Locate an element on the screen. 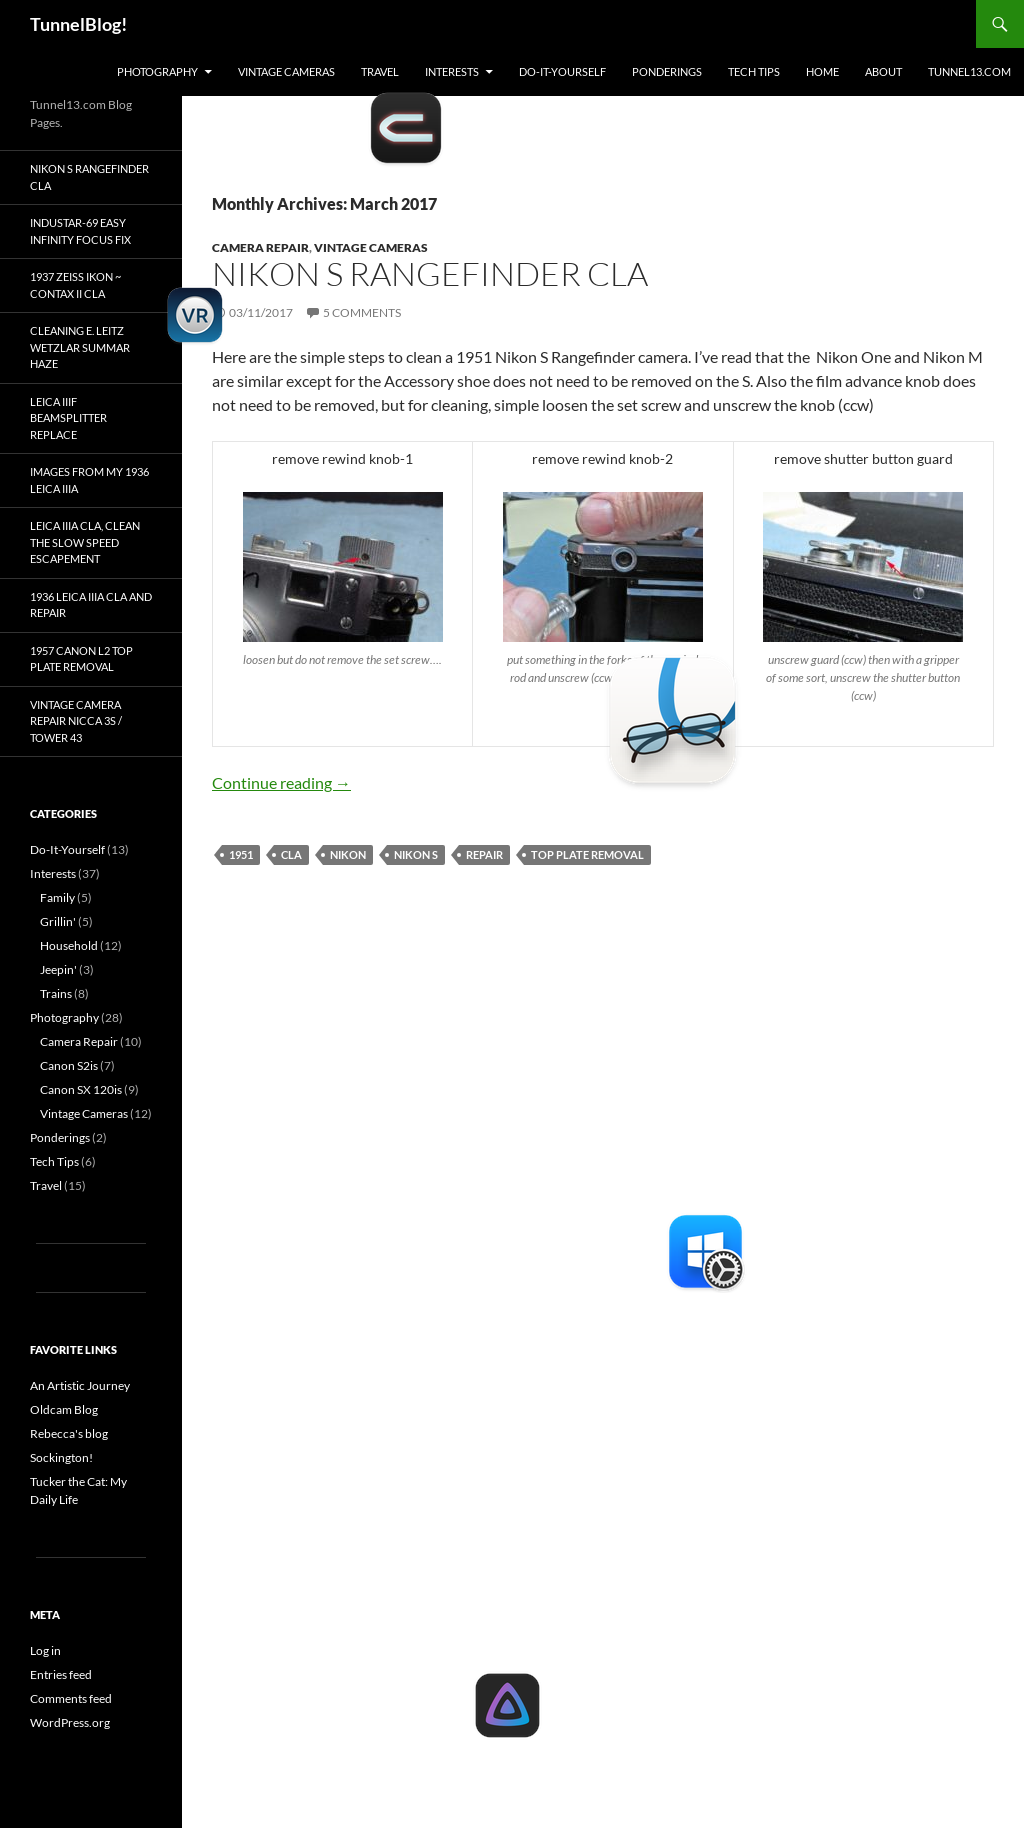 The image size is (1024, 1828). open okular document viewer is located at coordinates (672, 720).